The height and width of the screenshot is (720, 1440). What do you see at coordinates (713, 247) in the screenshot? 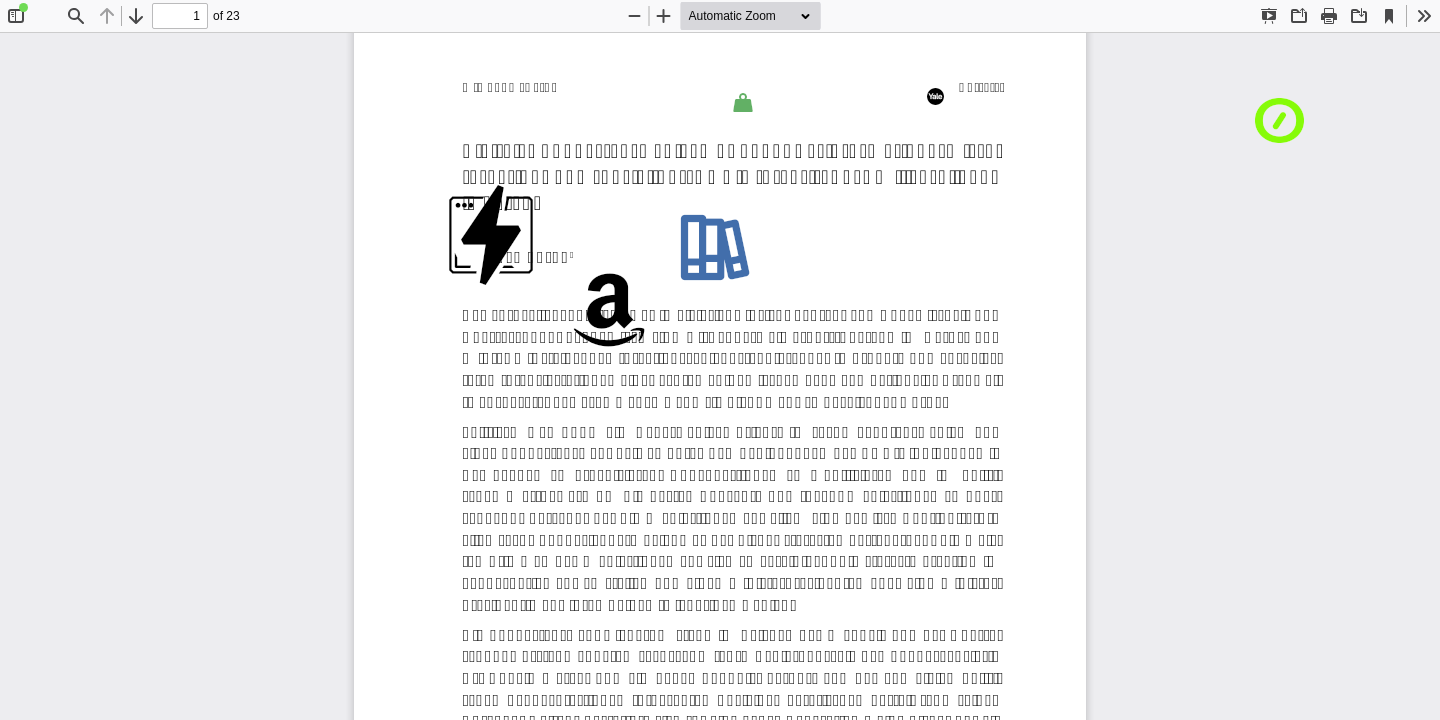
I see `browse your digital library` at bounding box center [713, 247].